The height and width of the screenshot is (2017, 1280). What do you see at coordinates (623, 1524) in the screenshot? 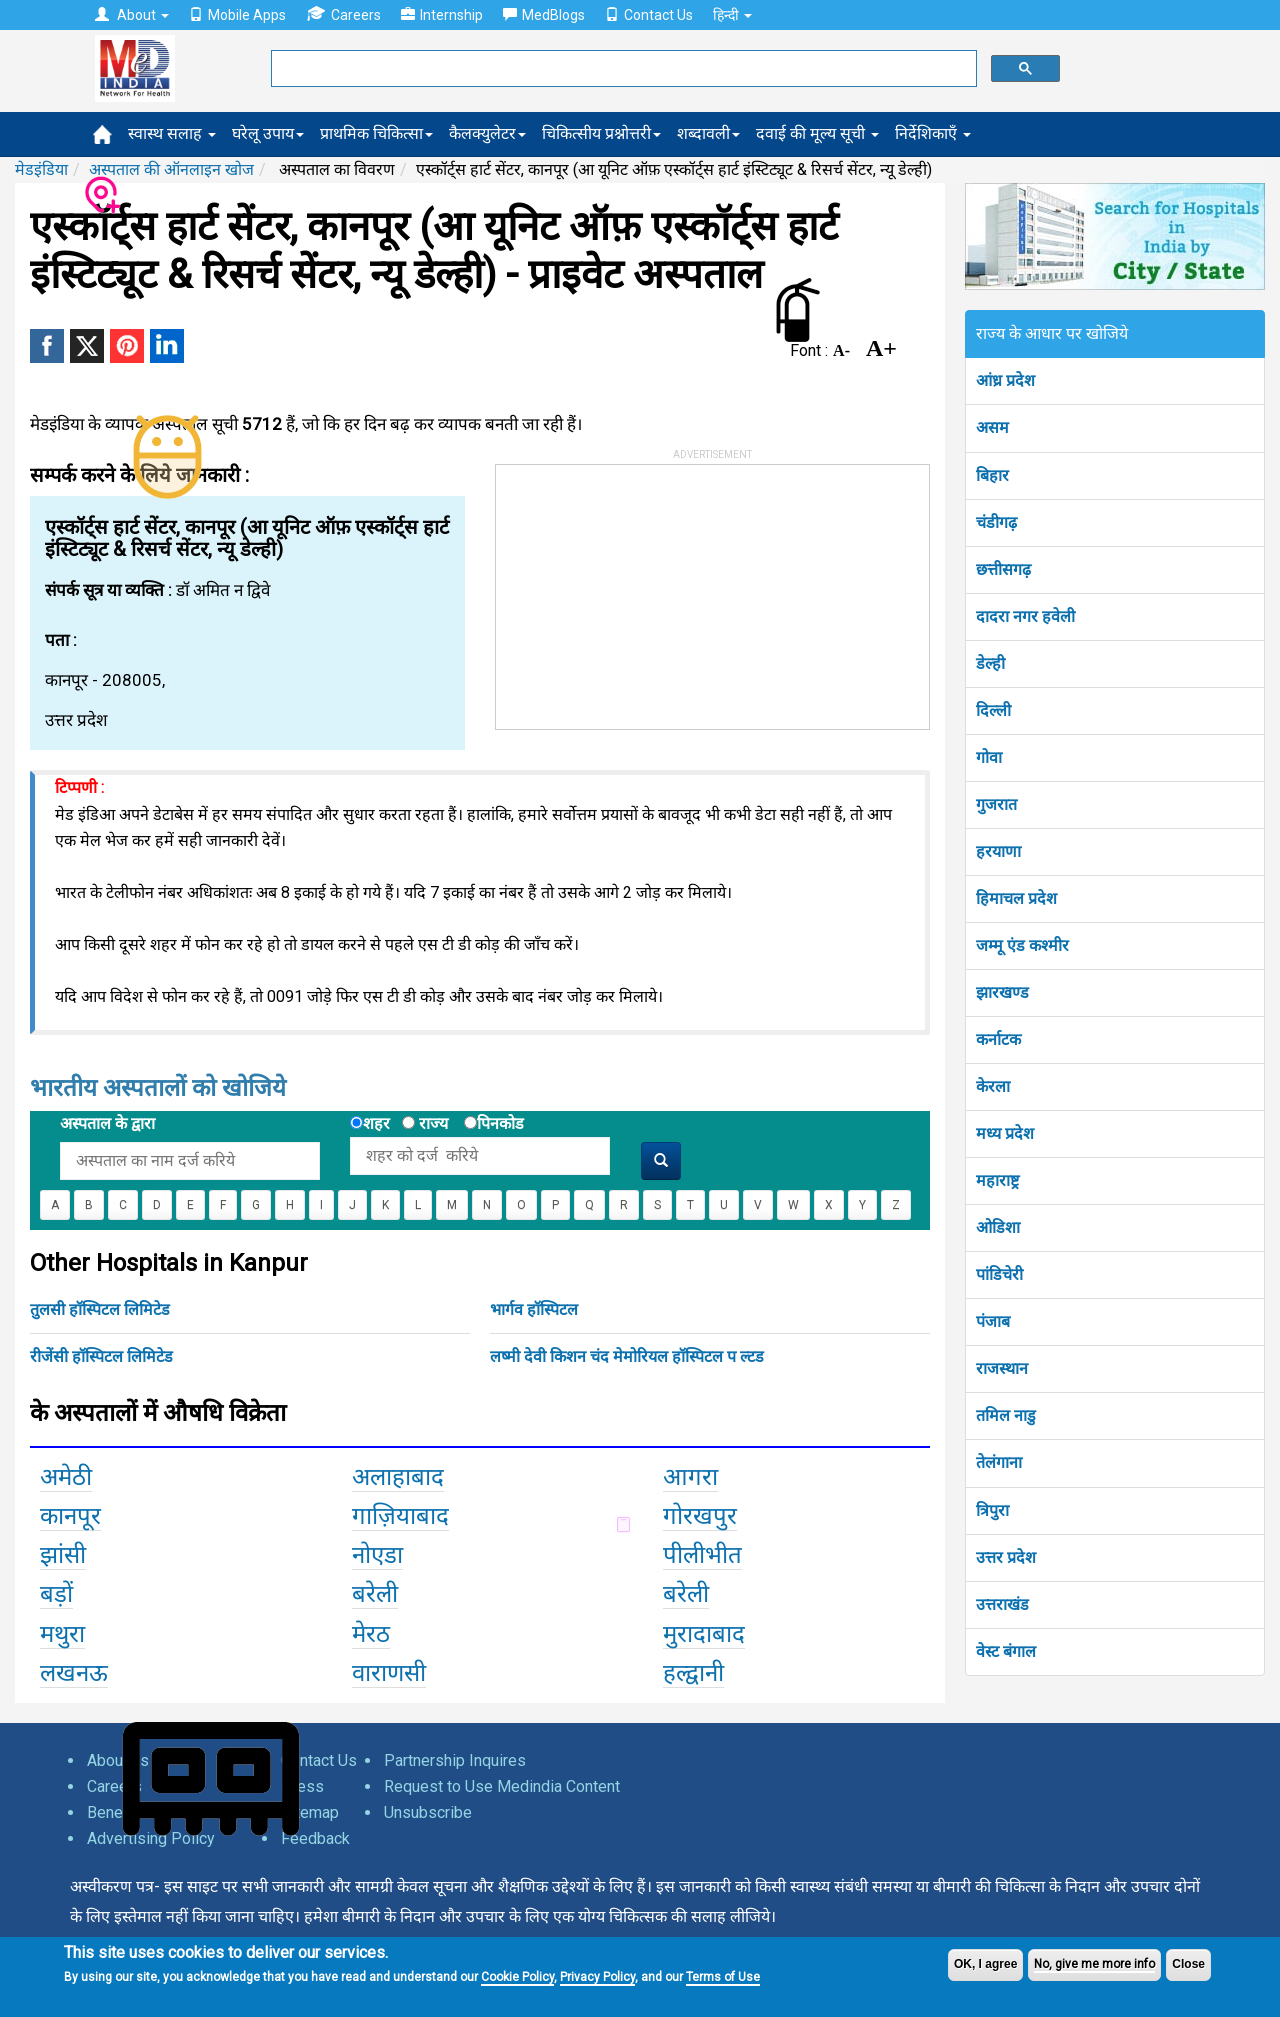
I see `tablet device with speaker` at bounding box center [623, 1524].